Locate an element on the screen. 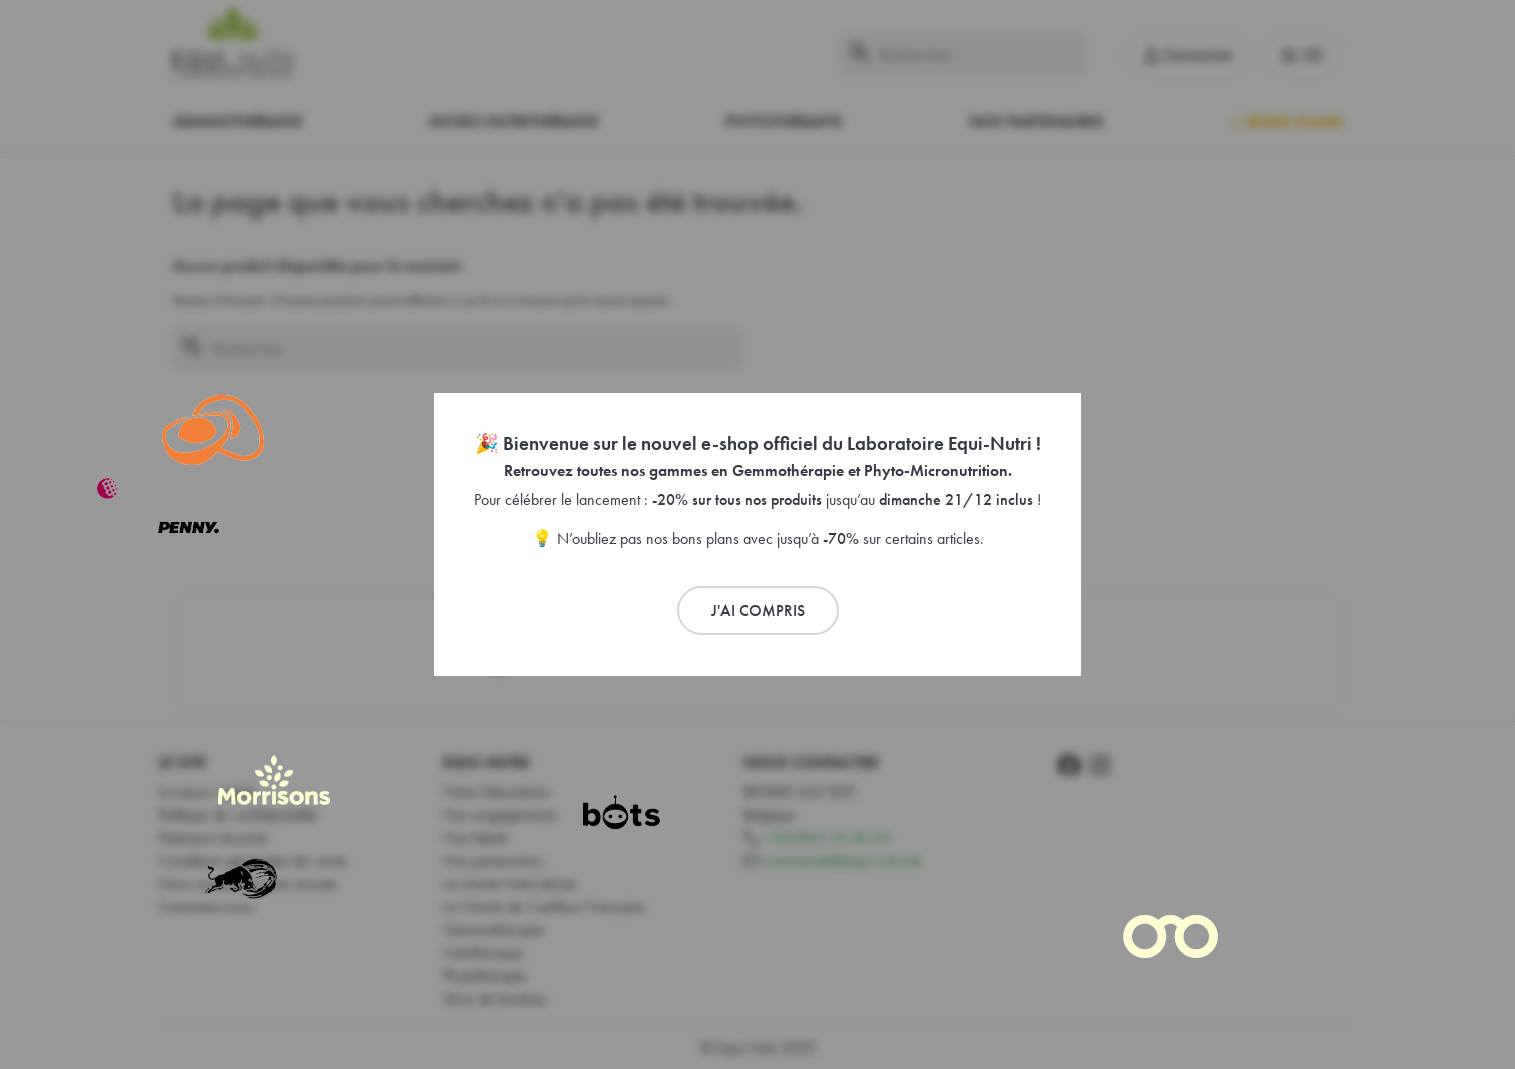 Image resolution: width=1515 pixels, height=1069 pixels. enable reading or accessibility mode is located at coordinates (1170, 936).